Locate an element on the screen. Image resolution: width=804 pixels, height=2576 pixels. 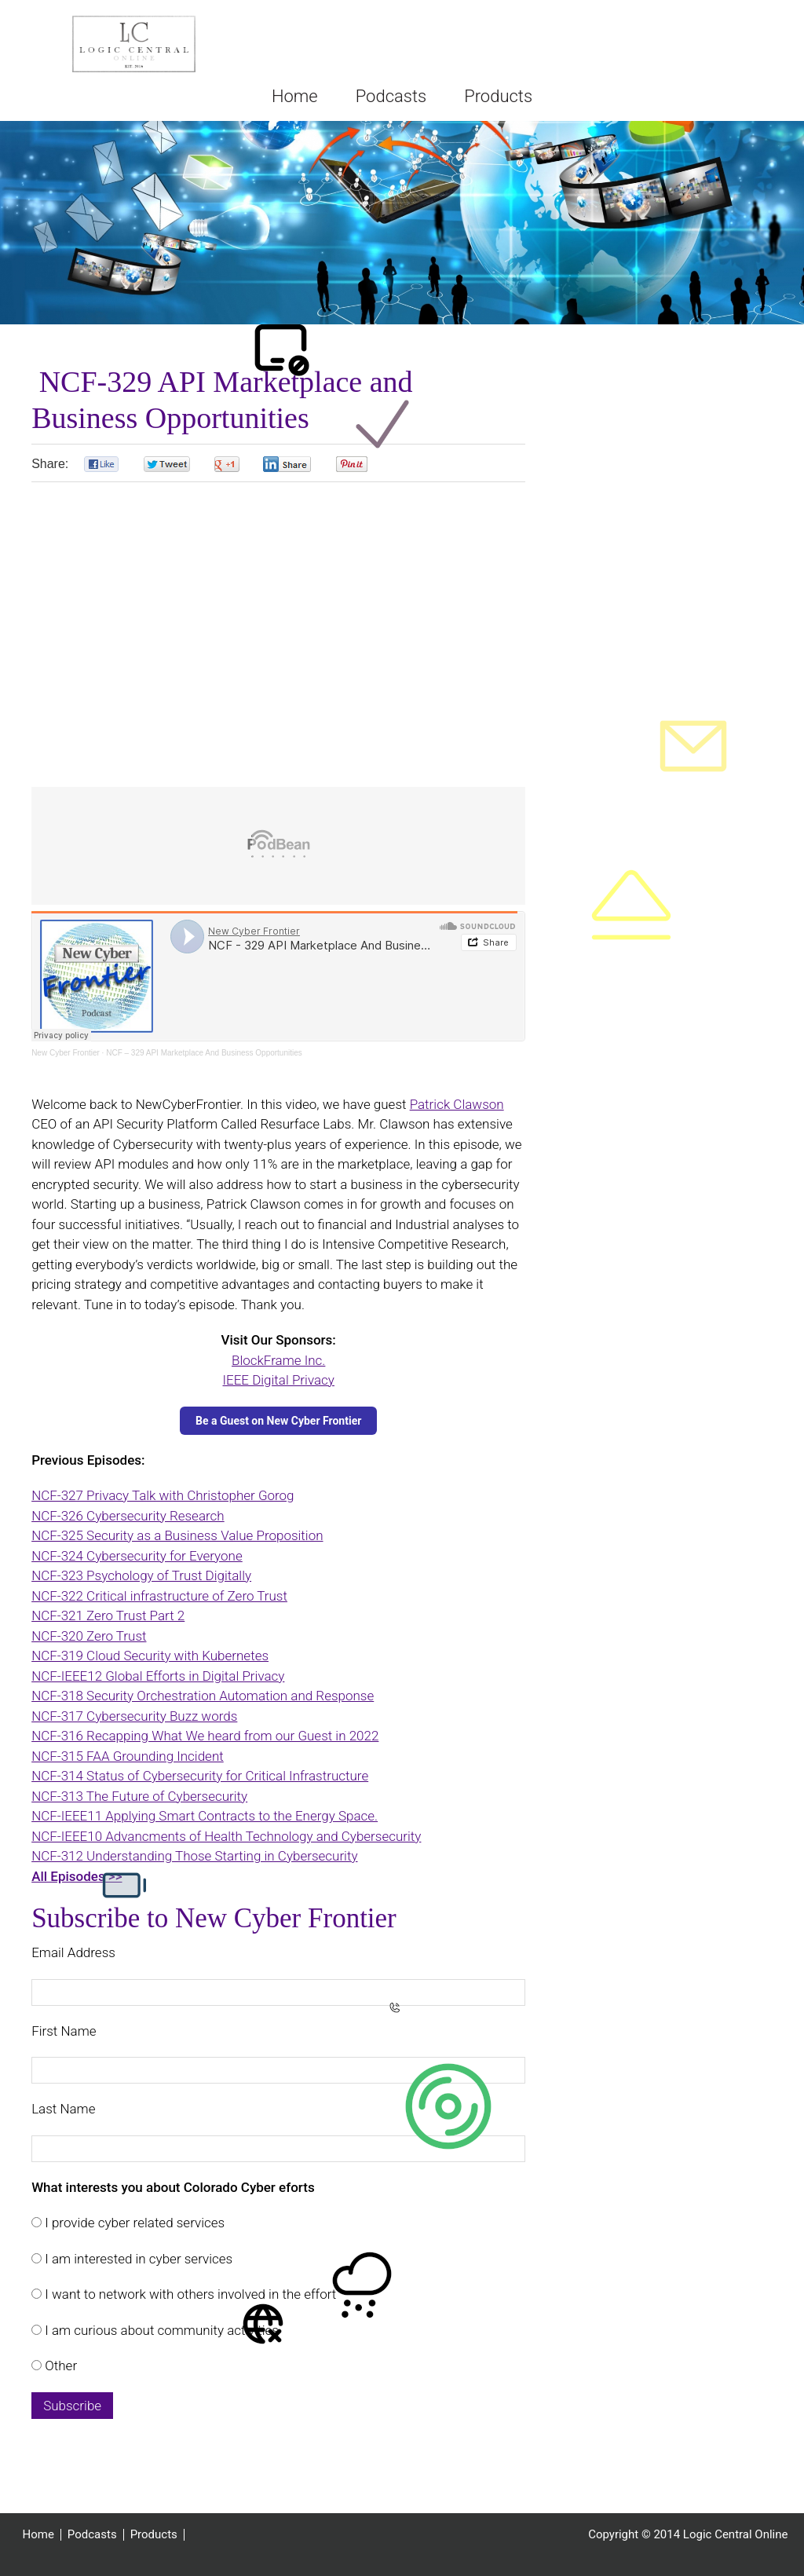
play or browse music library is located at coordinates (448, 2106).